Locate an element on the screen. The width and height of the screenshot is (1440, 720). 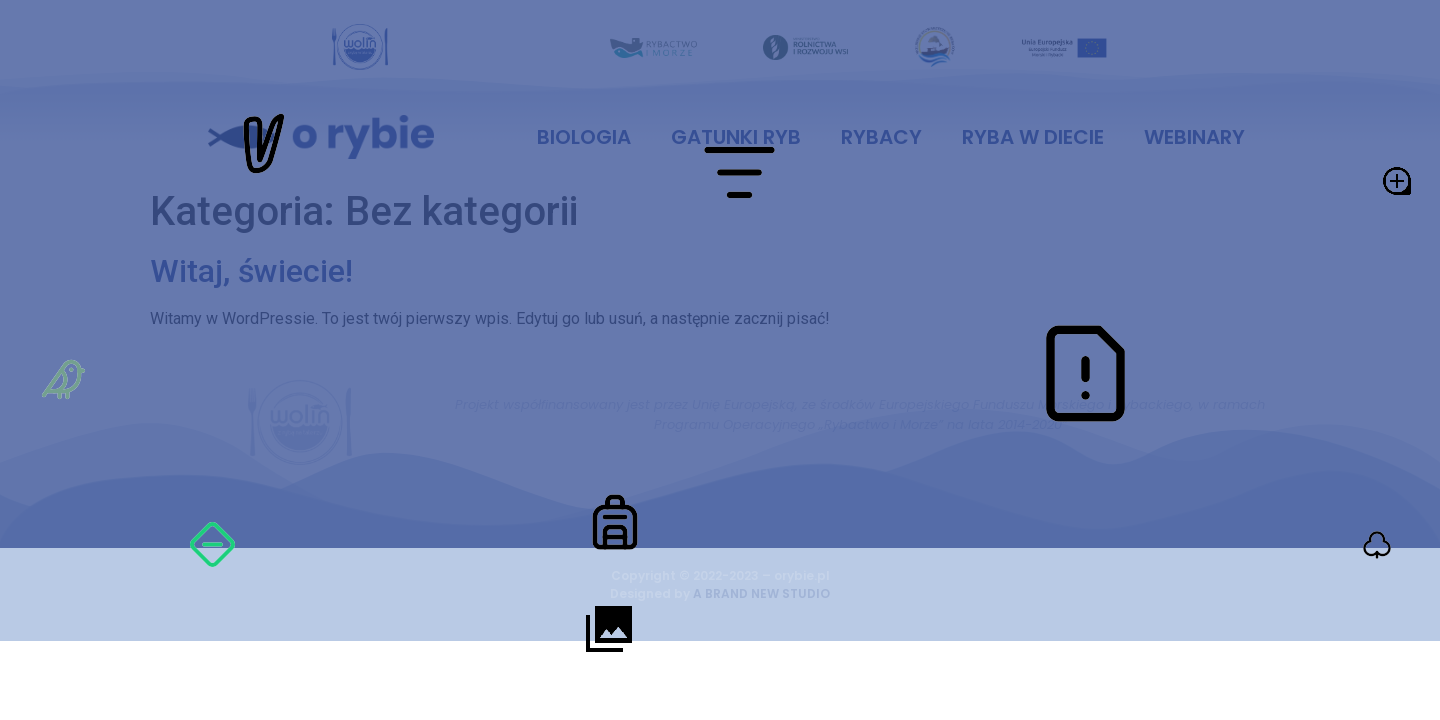
indicates a file with an error or issue is located at coordinates (1085, 373).